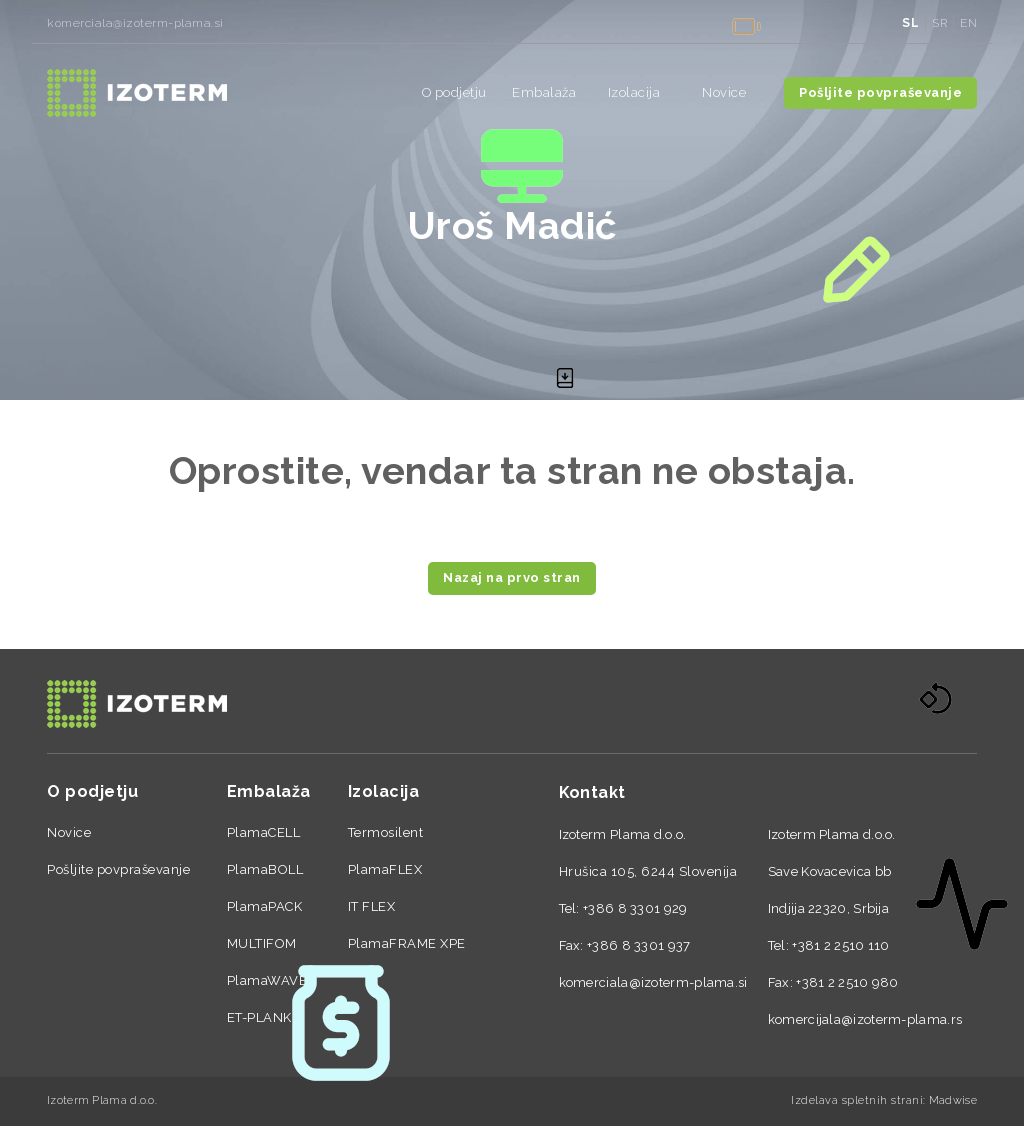 This screenshot has width=1024, height=1126. What do you see at coordinates (936, 698) in the screenshot?
I see `rotate image 90 degrees counterclockwise` at bounding box center [936, 698].